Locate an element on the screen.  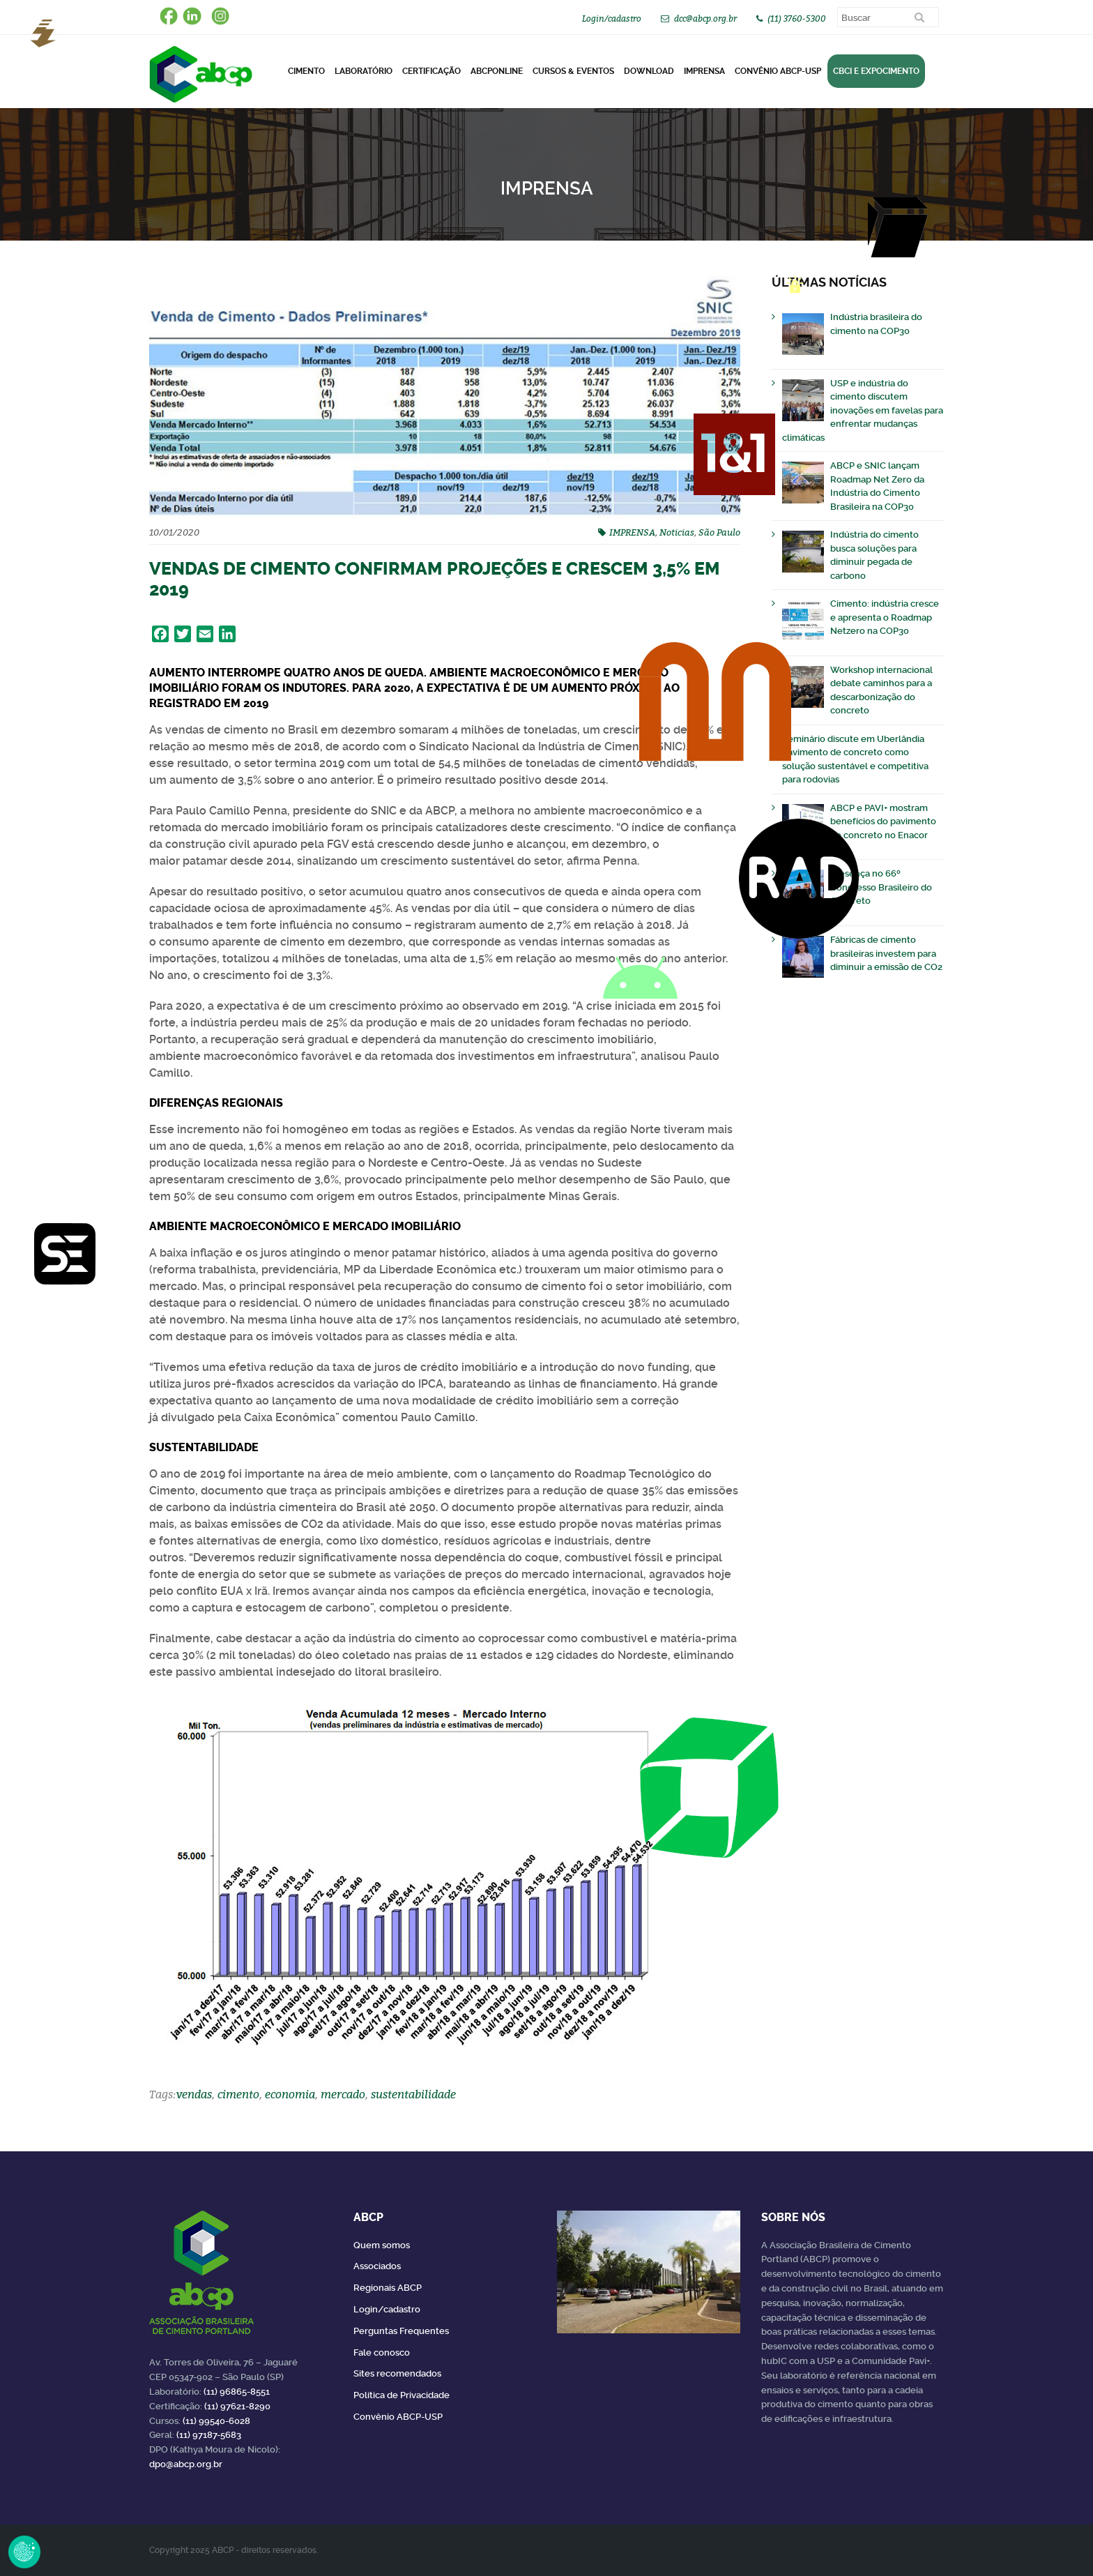
rolldown bundler logo is located at coordinates (43, 33).